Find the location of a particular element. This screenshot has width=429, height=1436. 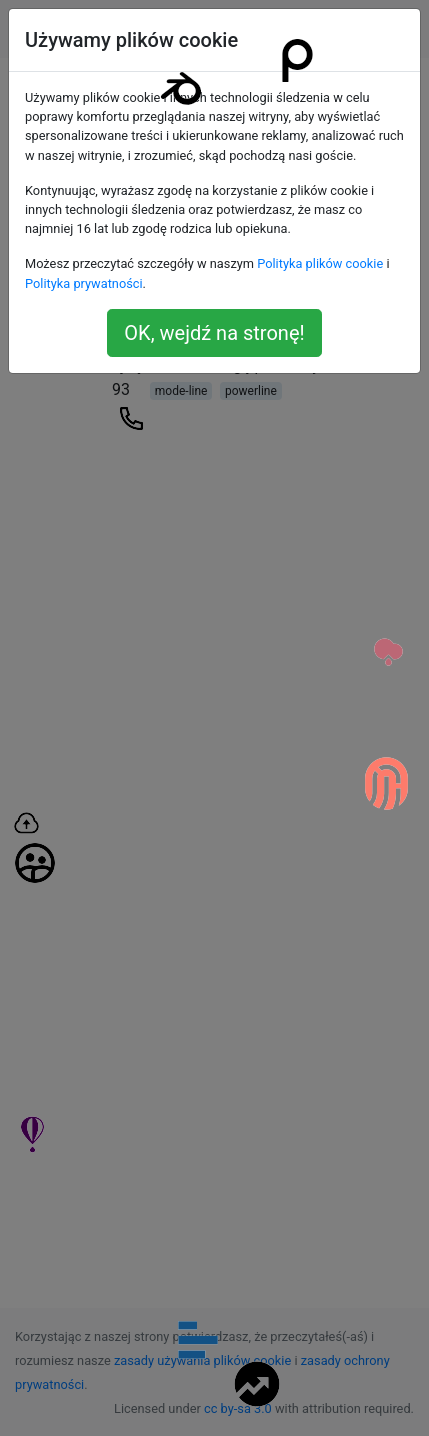

indicates rainy weather conditions is located at coordinates (388, 651).